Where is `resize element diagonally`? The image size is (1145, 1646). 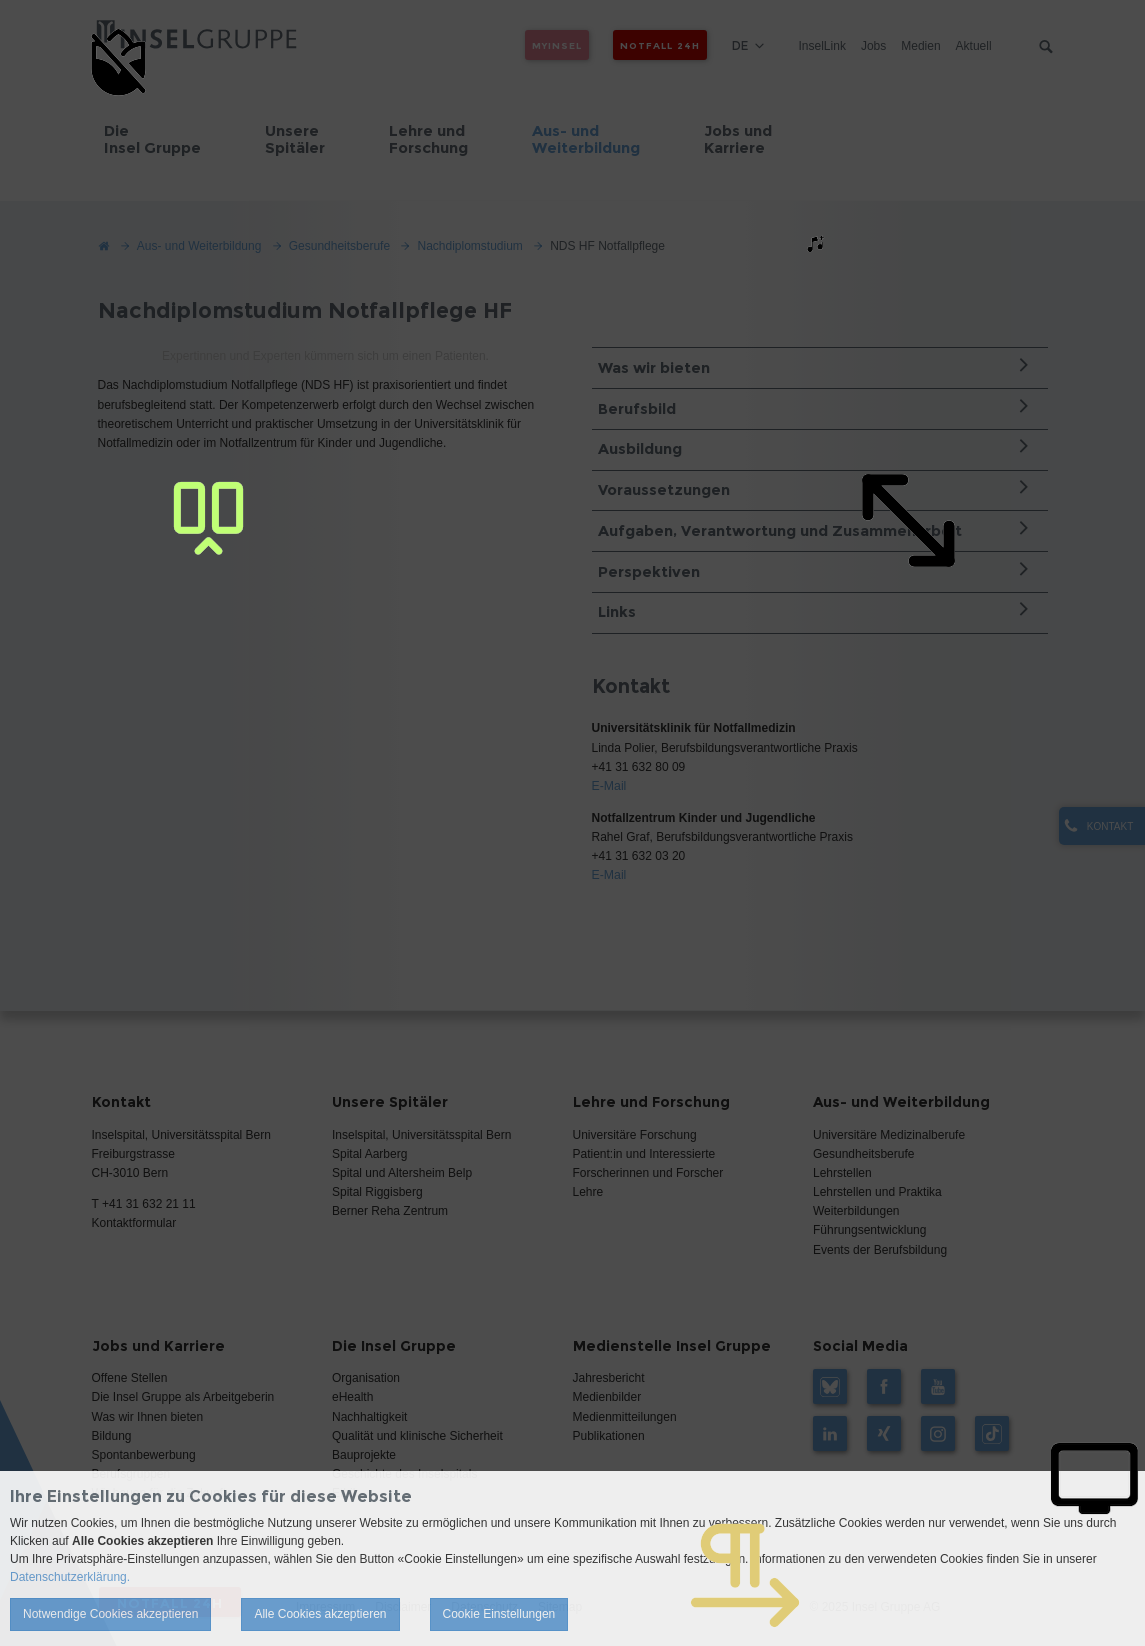
resize element diagonally is located at coordinates (908, 520).